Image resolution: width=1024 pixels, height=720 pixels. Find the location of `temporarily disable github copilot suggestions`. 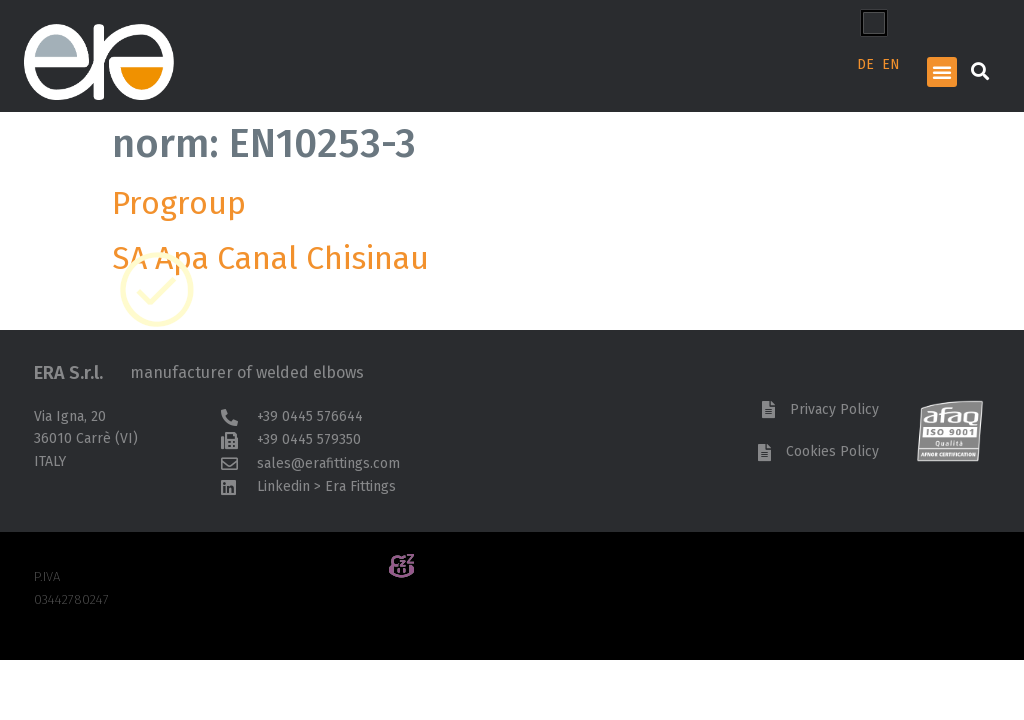

temporarily disable github copilot suggestions is located at coordinates (401, 566).